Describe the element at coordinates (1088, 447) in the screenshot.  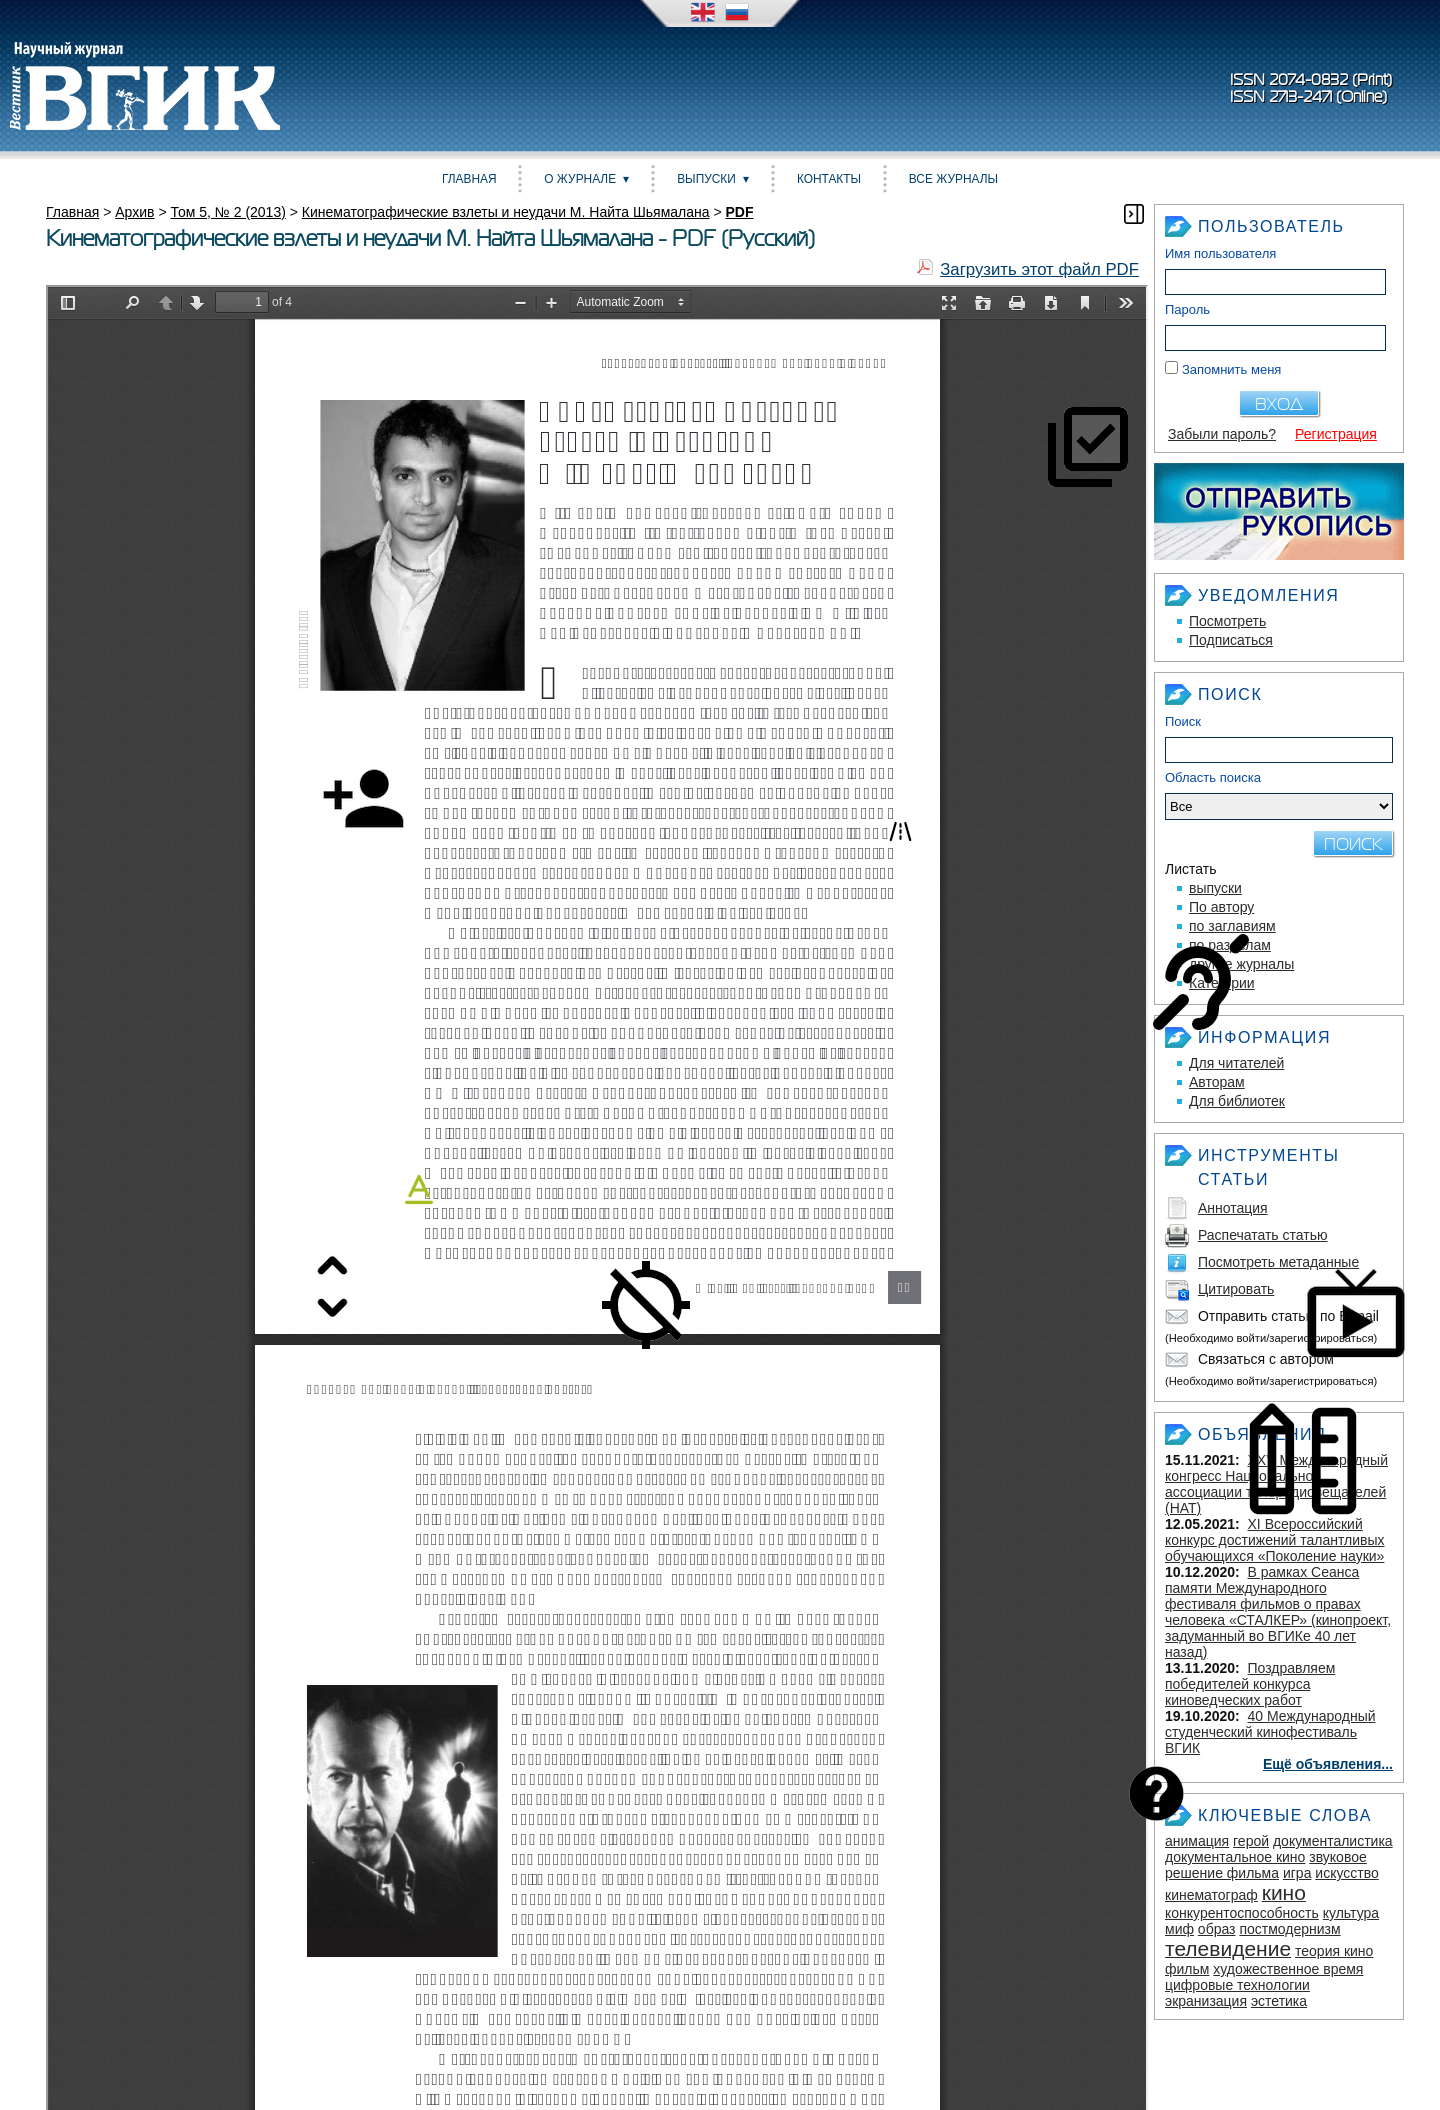
I see `item successfully added to library` at that location.